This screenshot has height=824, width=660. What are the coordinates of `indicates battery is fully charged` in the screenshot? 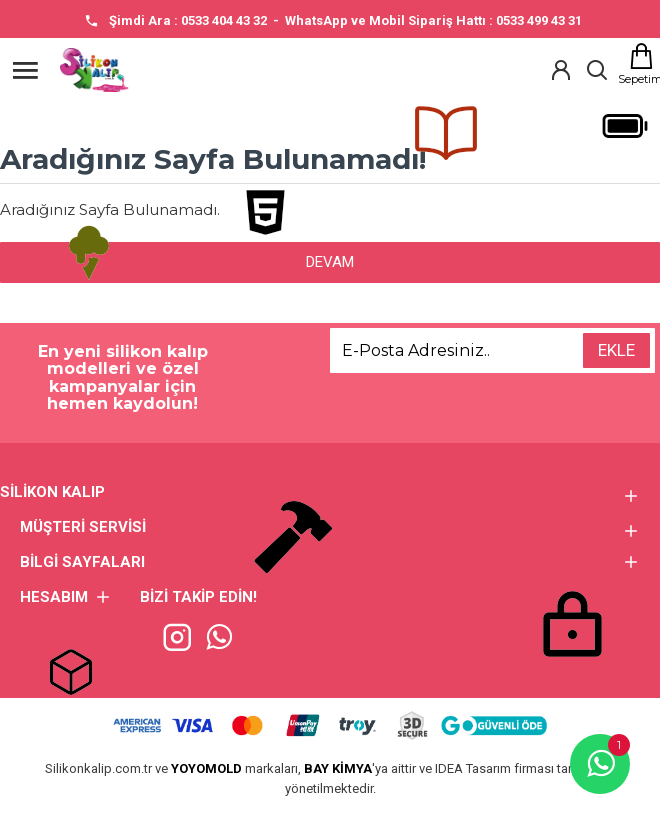 It's located at (625, 126).